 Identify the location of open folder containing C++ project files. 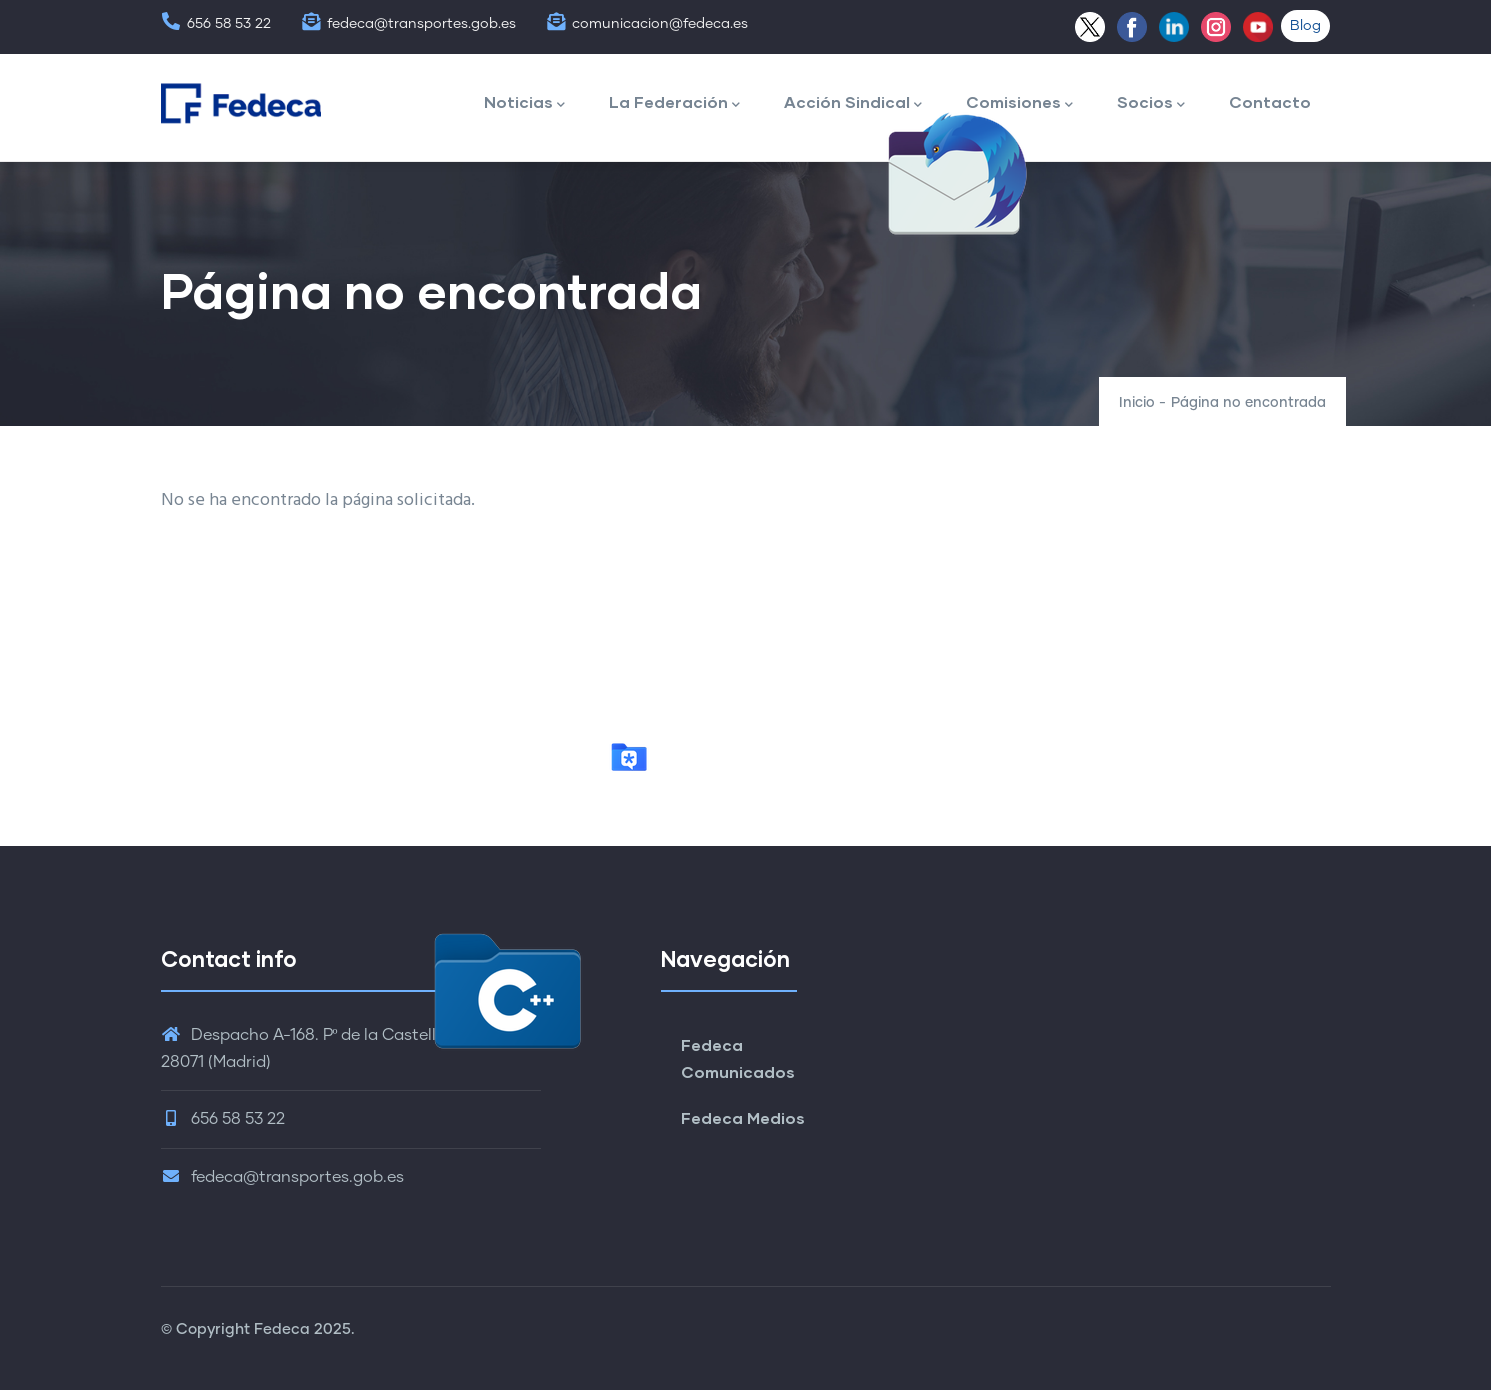
(507, 995).